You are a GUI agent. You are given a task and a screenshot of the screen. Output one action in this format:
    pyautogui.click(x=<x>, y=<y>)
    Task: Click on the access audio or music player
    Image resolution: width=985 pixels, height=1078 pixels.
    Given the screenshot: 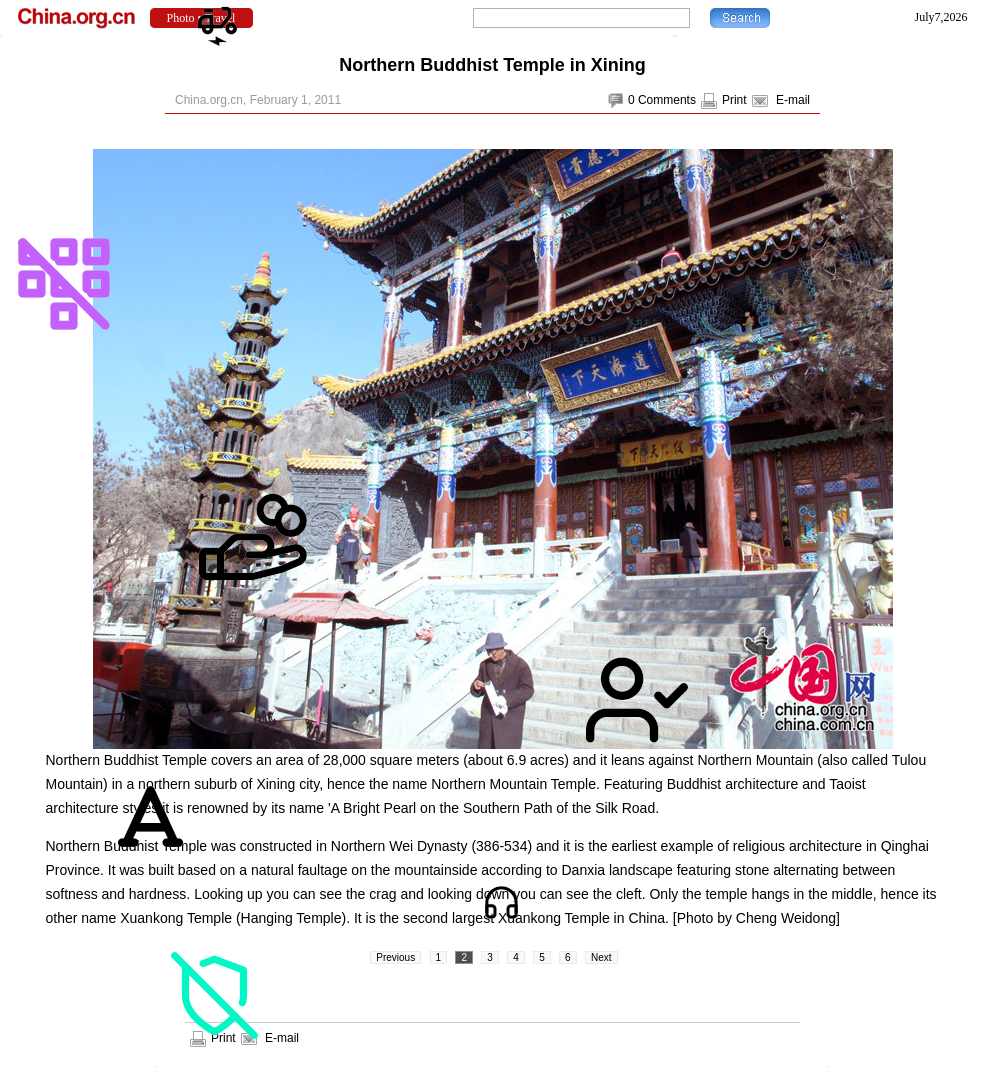 What is the action you would take?
    pyautogui.click(x=501, y=902)
    